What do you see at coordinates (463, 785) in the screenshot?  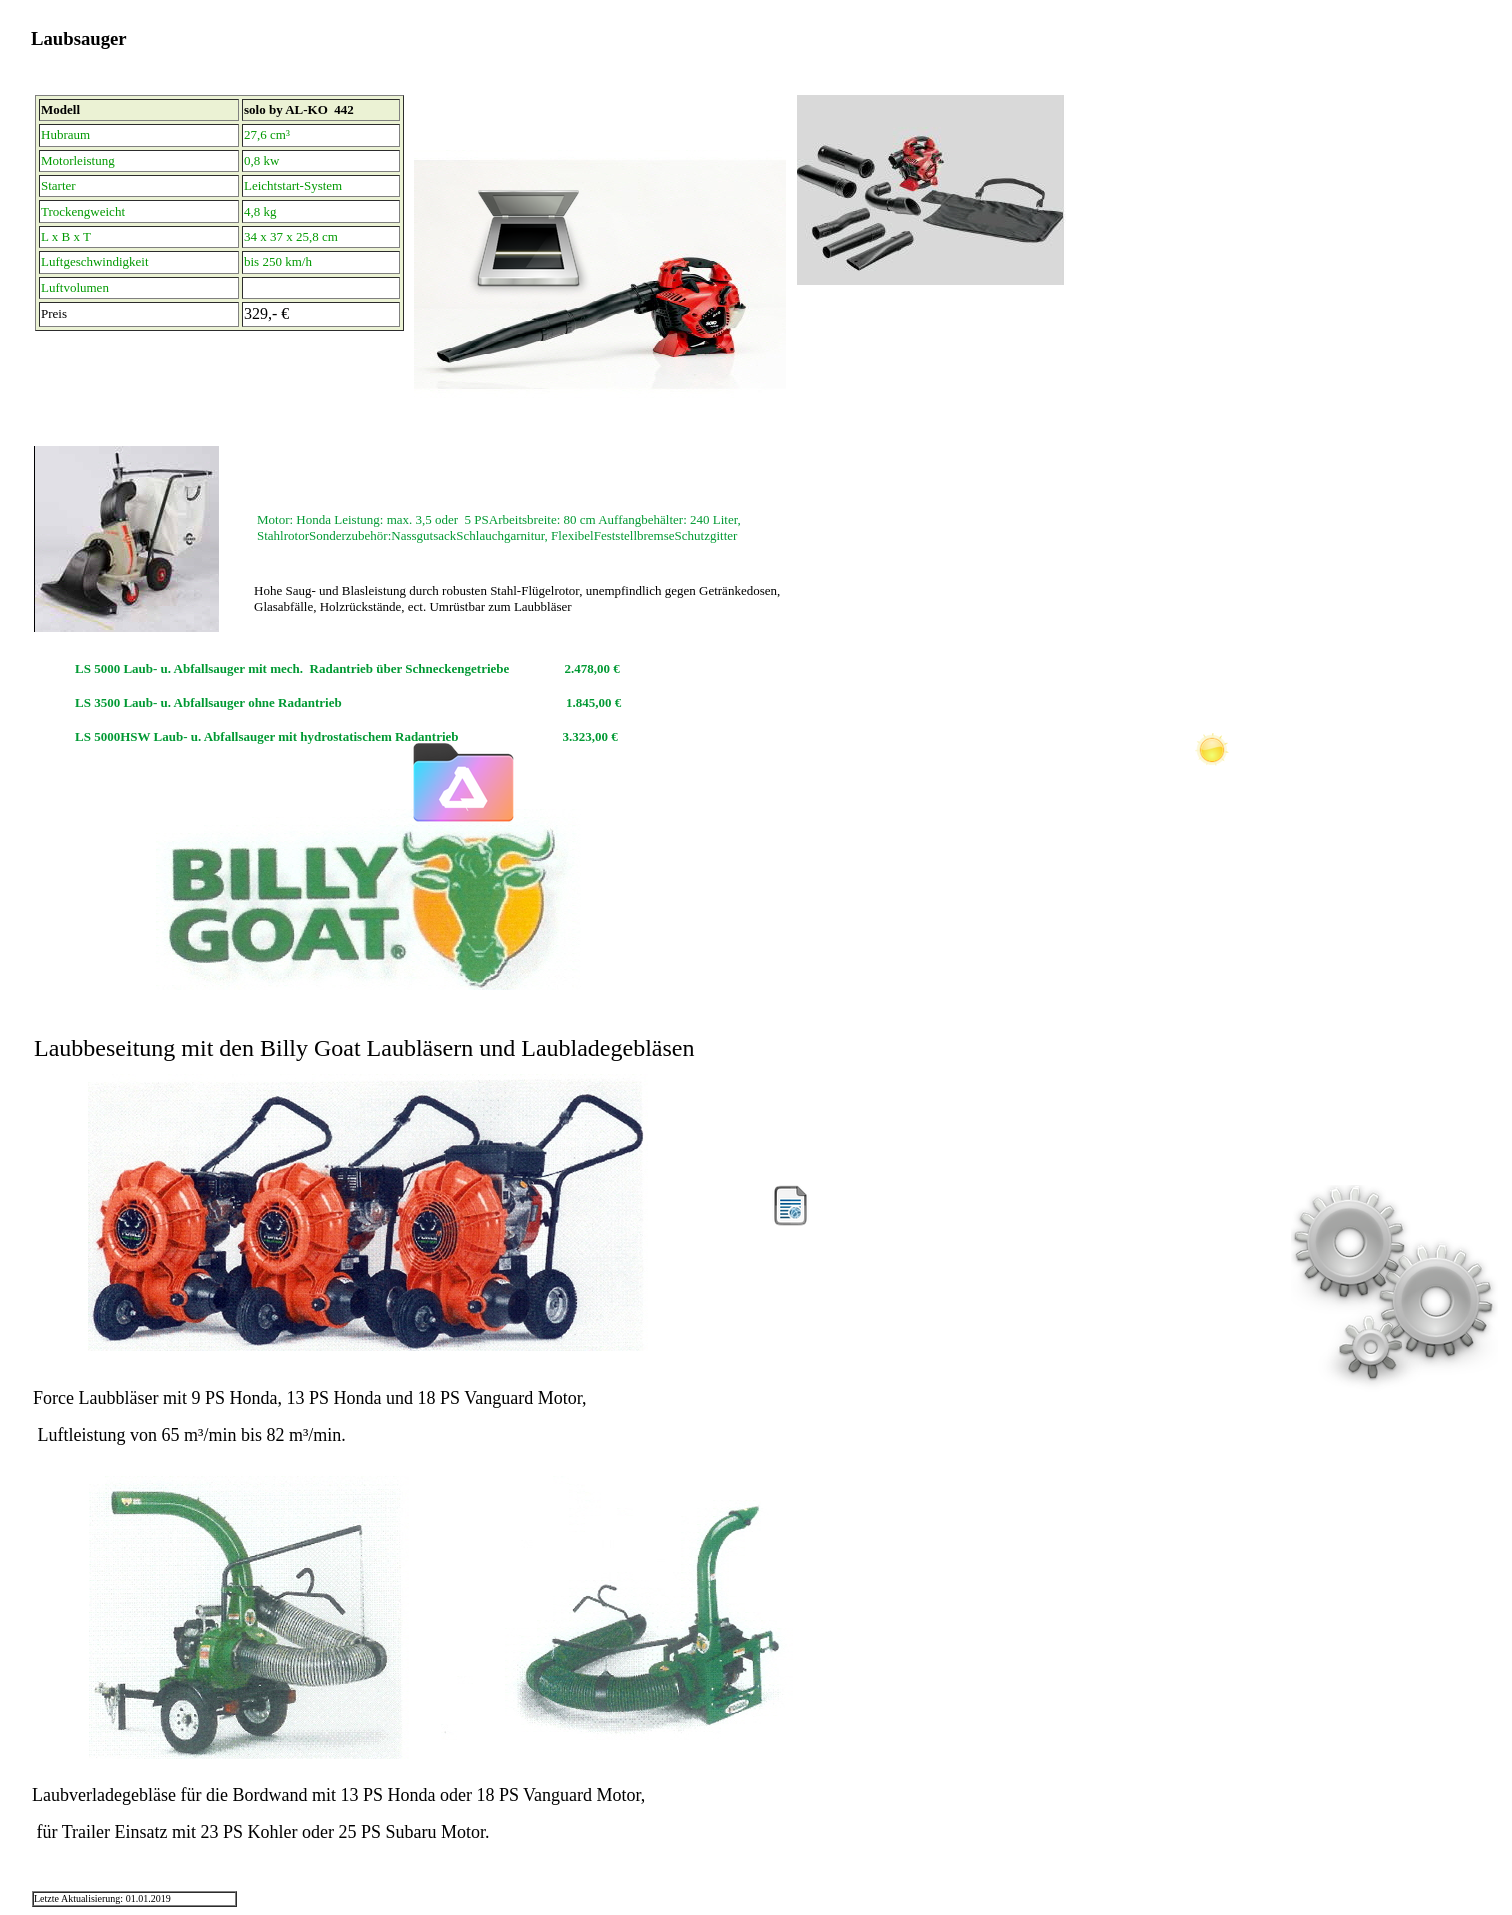 I see `open the Affinity app folder` at bounding box center [463, 785].